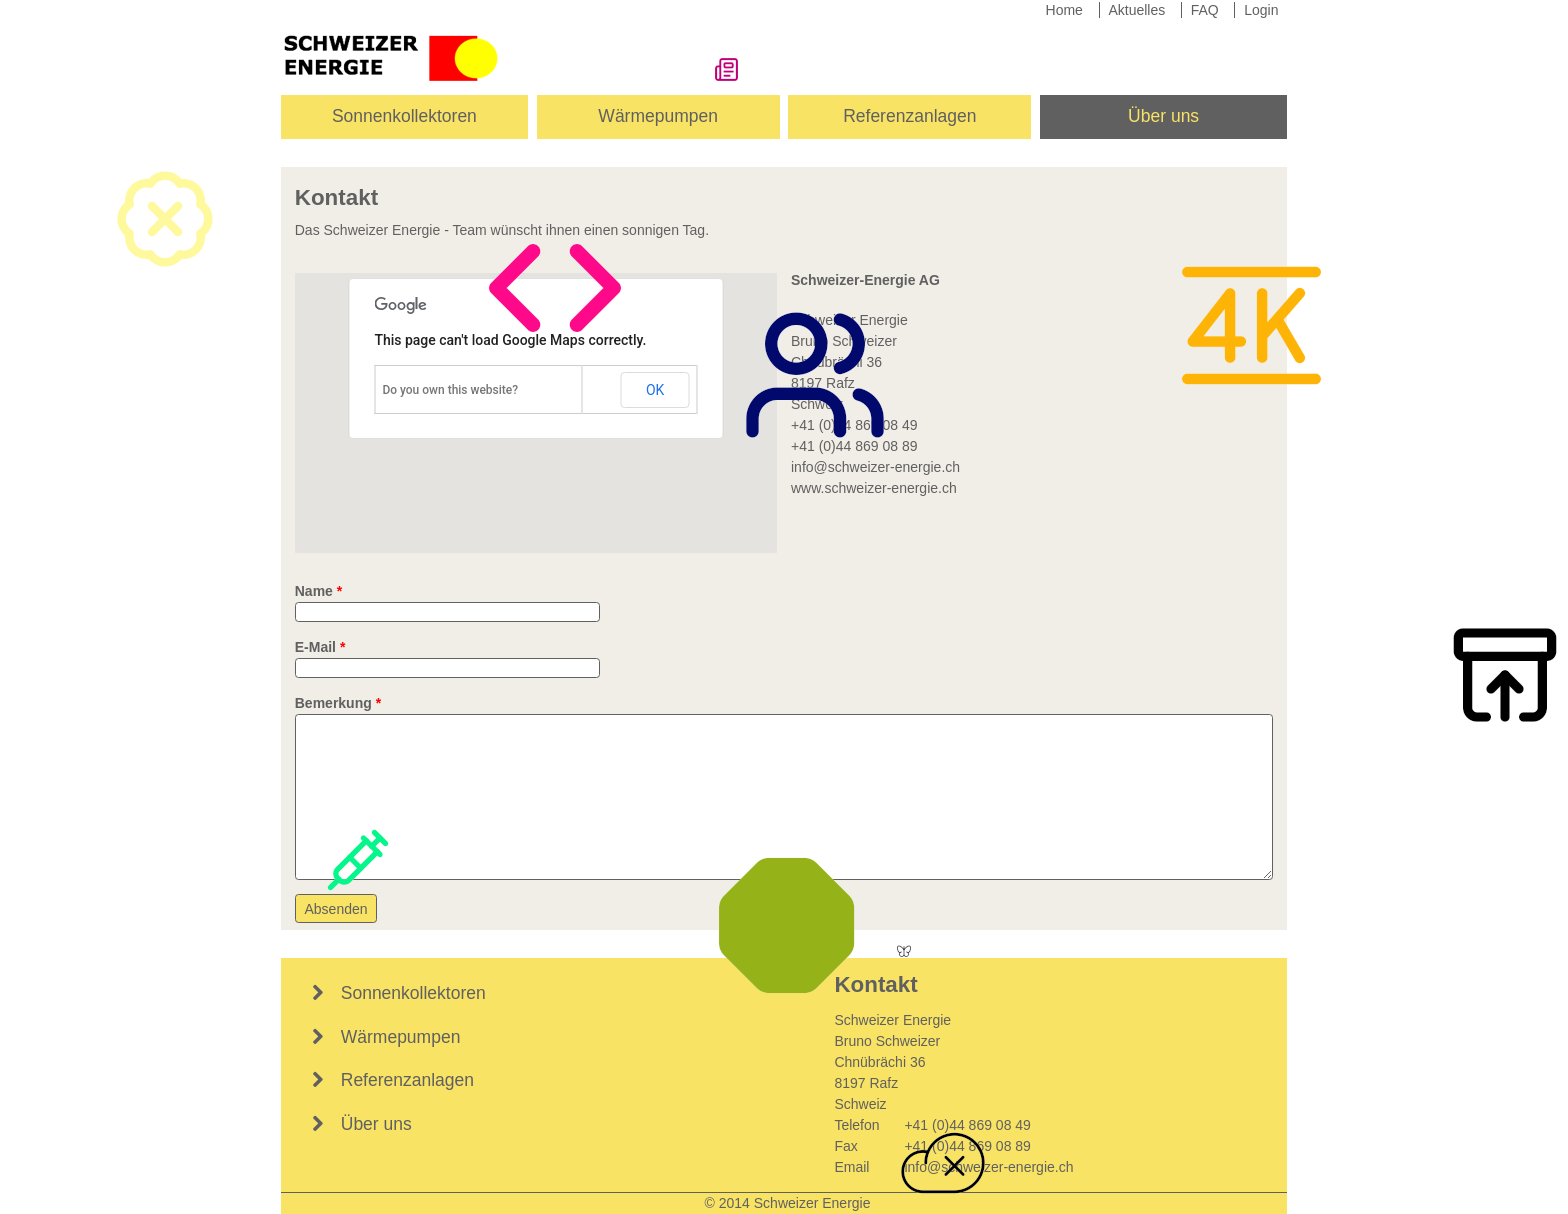 The height and width of the screenshot is (1214, 1568). What do you see at coordinates (943, 1163) in the screenshot?
I see `disconnect from cloud storage` at bounding box center [943, 1163].